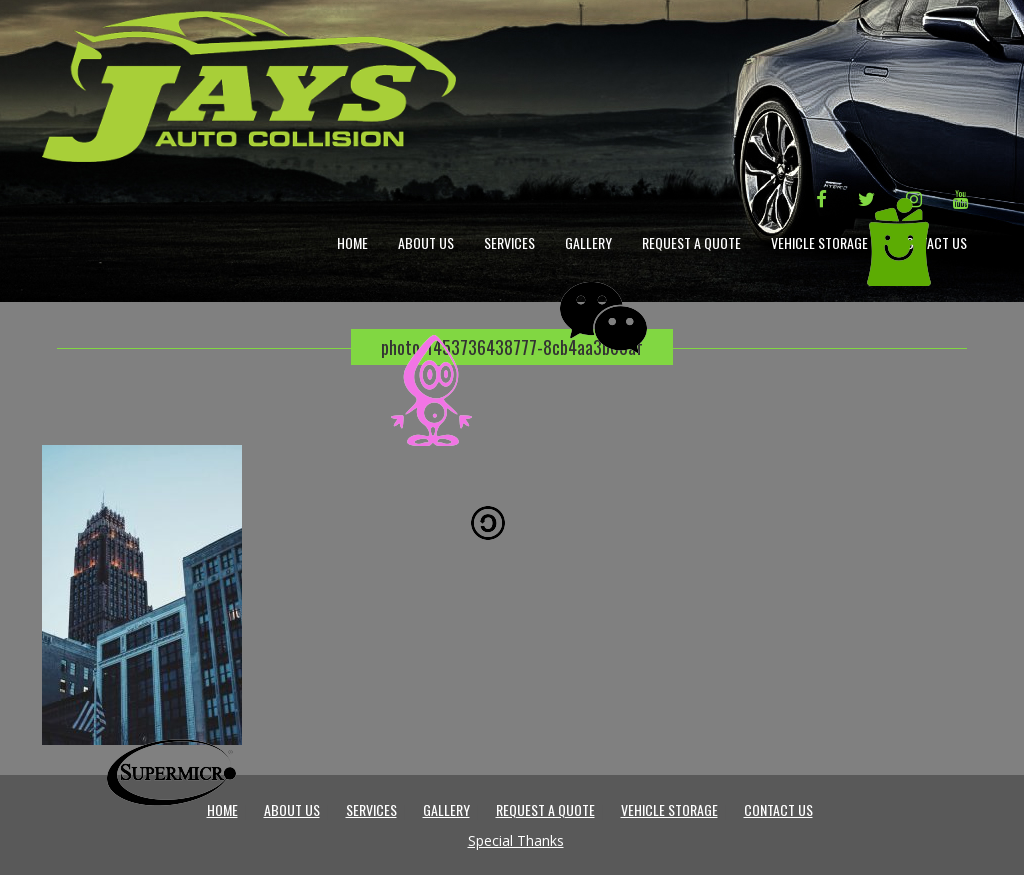 This screenshot has width=1024, height=875. What do you see at coordinates (899, 242) in the screenshot?
I see `open the Blibli shopping app` at bounding box center [899, 242].